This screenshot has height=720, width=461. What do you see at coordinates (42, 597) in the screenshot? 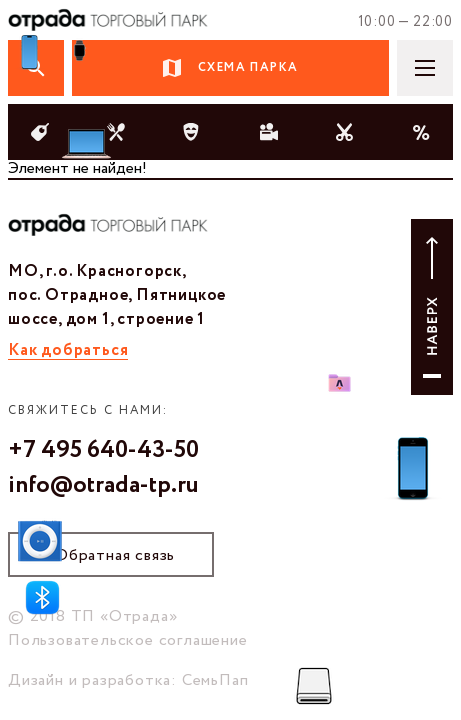
I see `toggle bluetooth connectivity on or off` at bounding box center [42, 597].